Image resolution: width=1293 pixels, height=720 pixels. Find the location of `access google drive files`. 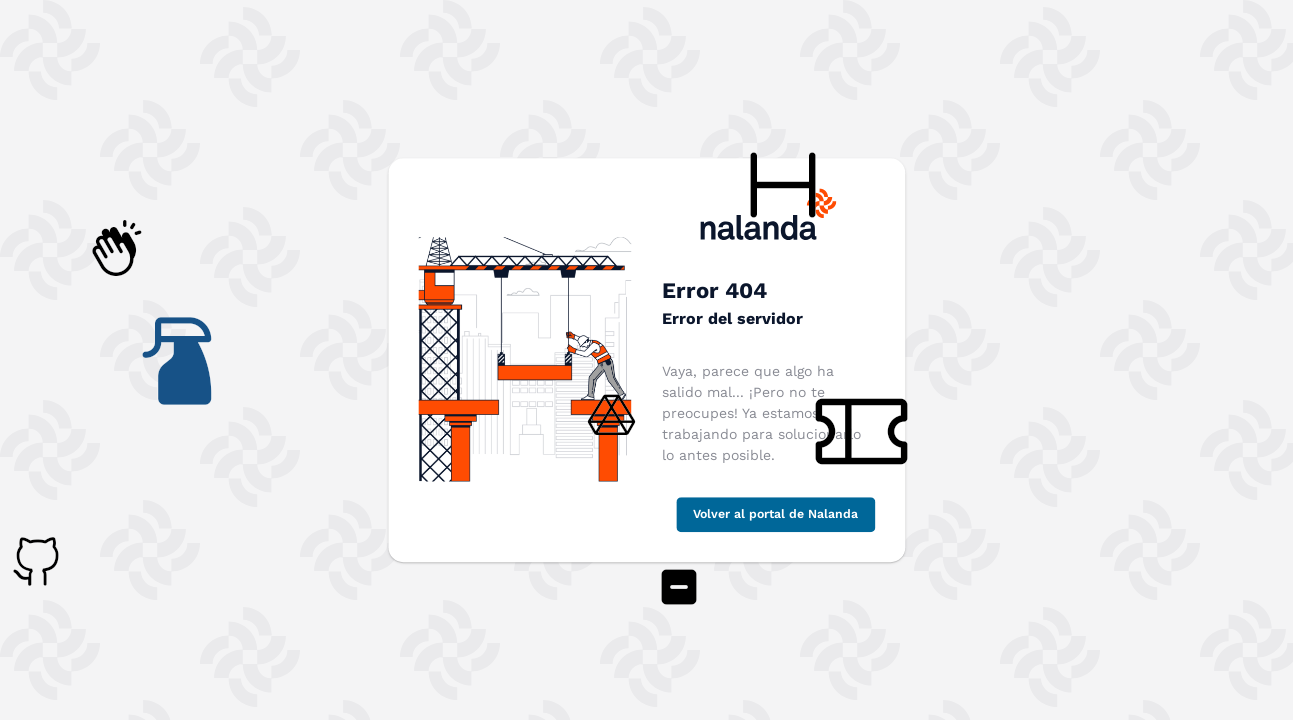

access google drive files is located at coordinates (611, 416).